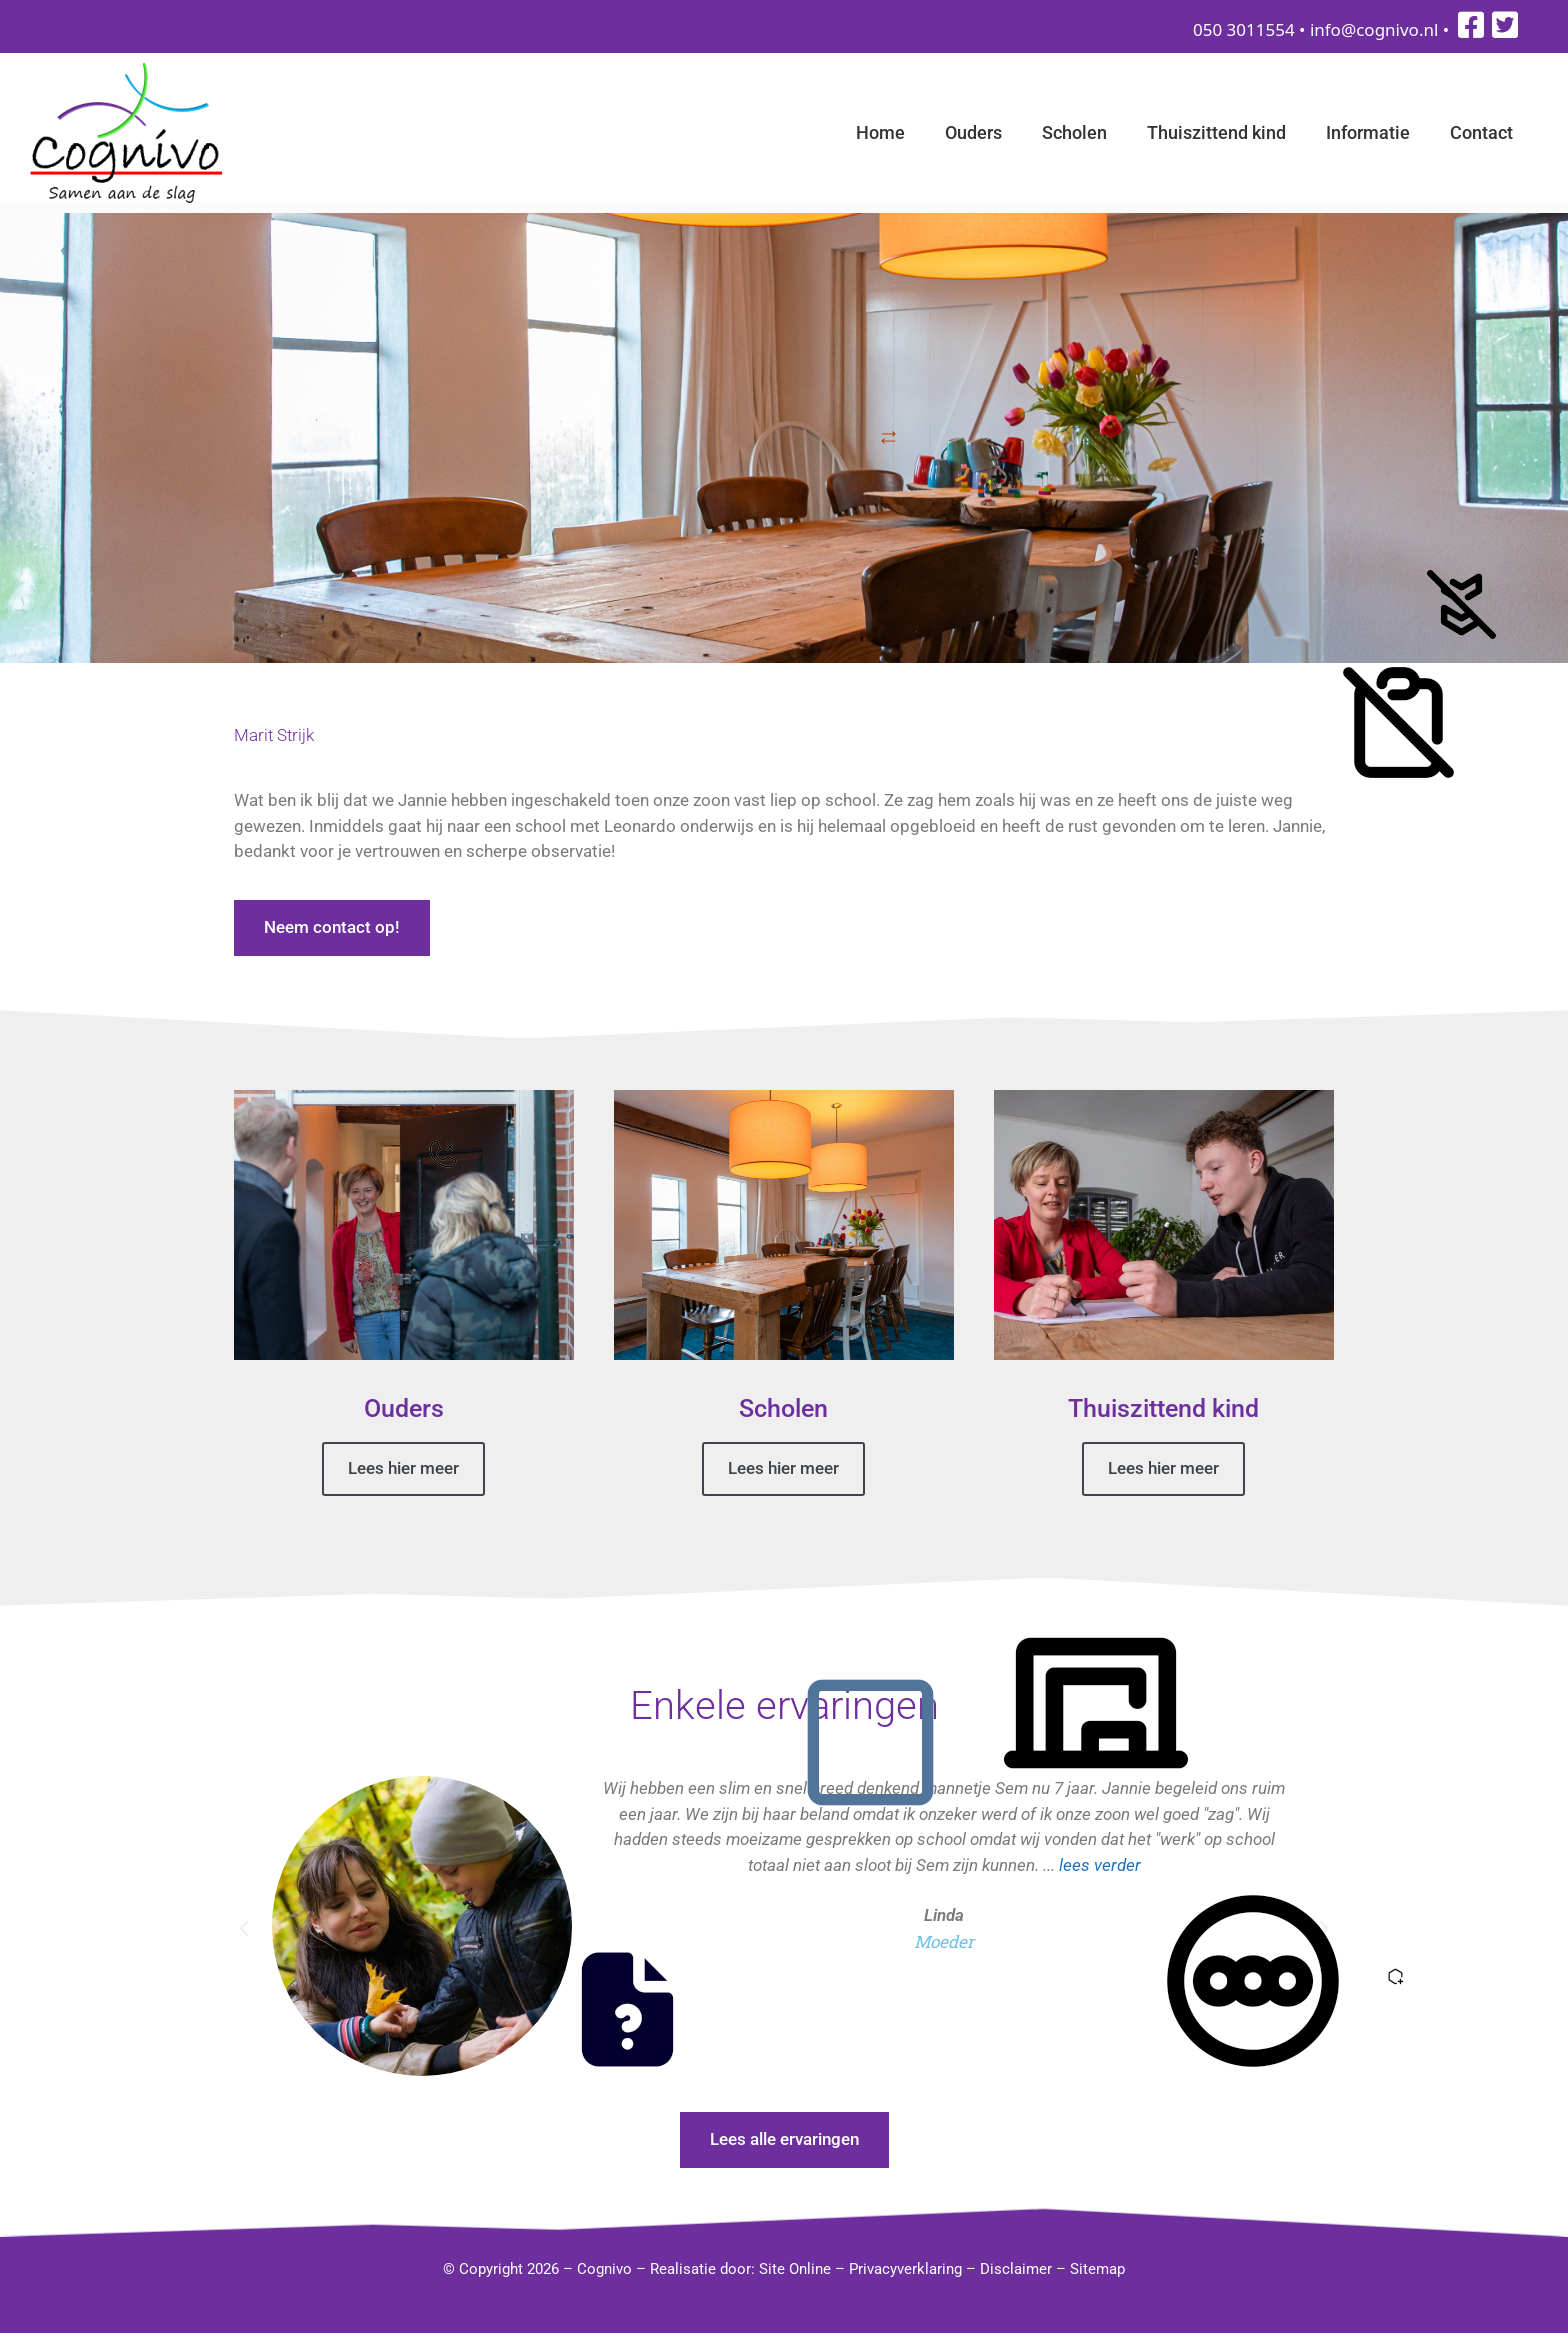 The width and height of the screenshot is (1568, 2333). Describe the element at coordinates (627, 2009) in the screenshot. I see `unrecognized file type` at that location.